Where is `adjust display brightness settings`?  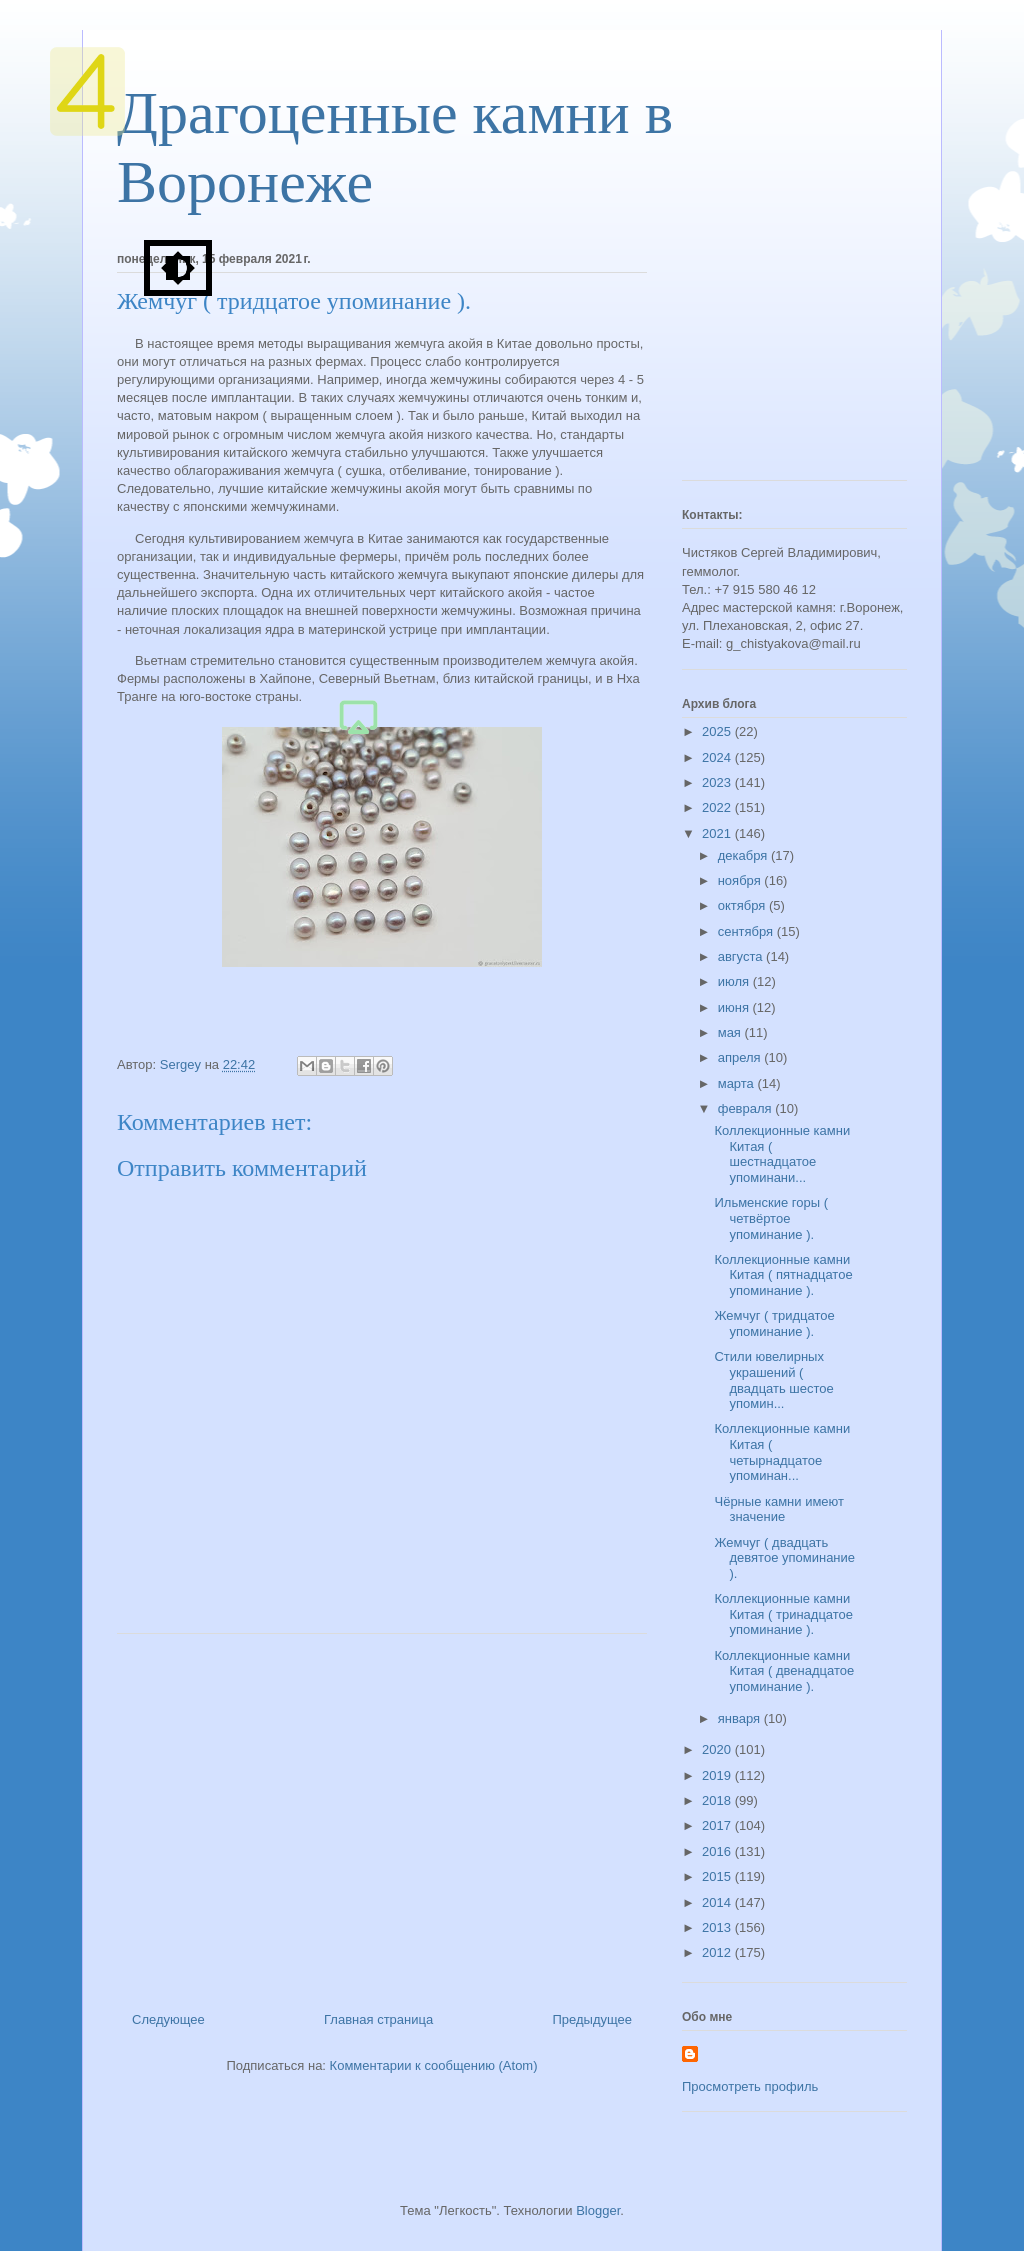 adjust display brightness settings is located at coordinates (178, 268).